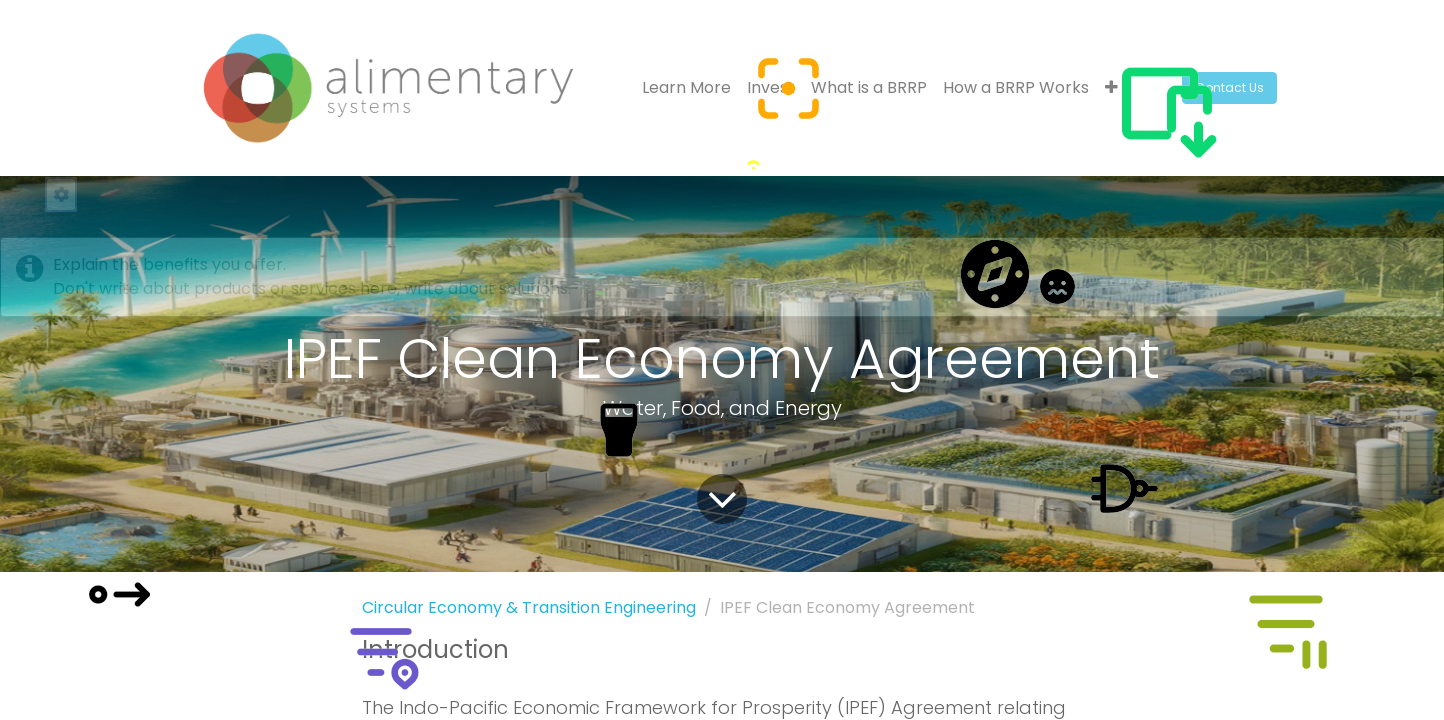 This screenshot has height=720, width=1444. I want to click on center focus on selected area, so click(788, 88).